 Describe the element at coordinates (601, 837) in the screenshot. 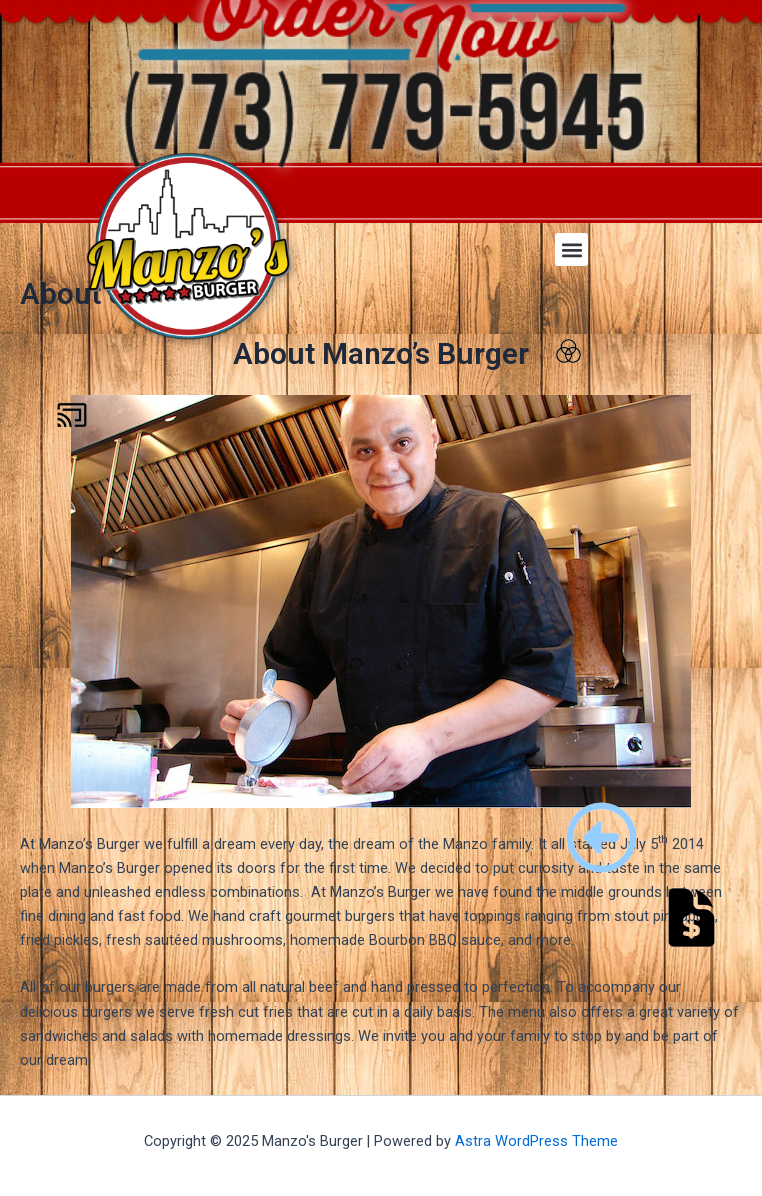

I see `go back to the previous screen` at that location.